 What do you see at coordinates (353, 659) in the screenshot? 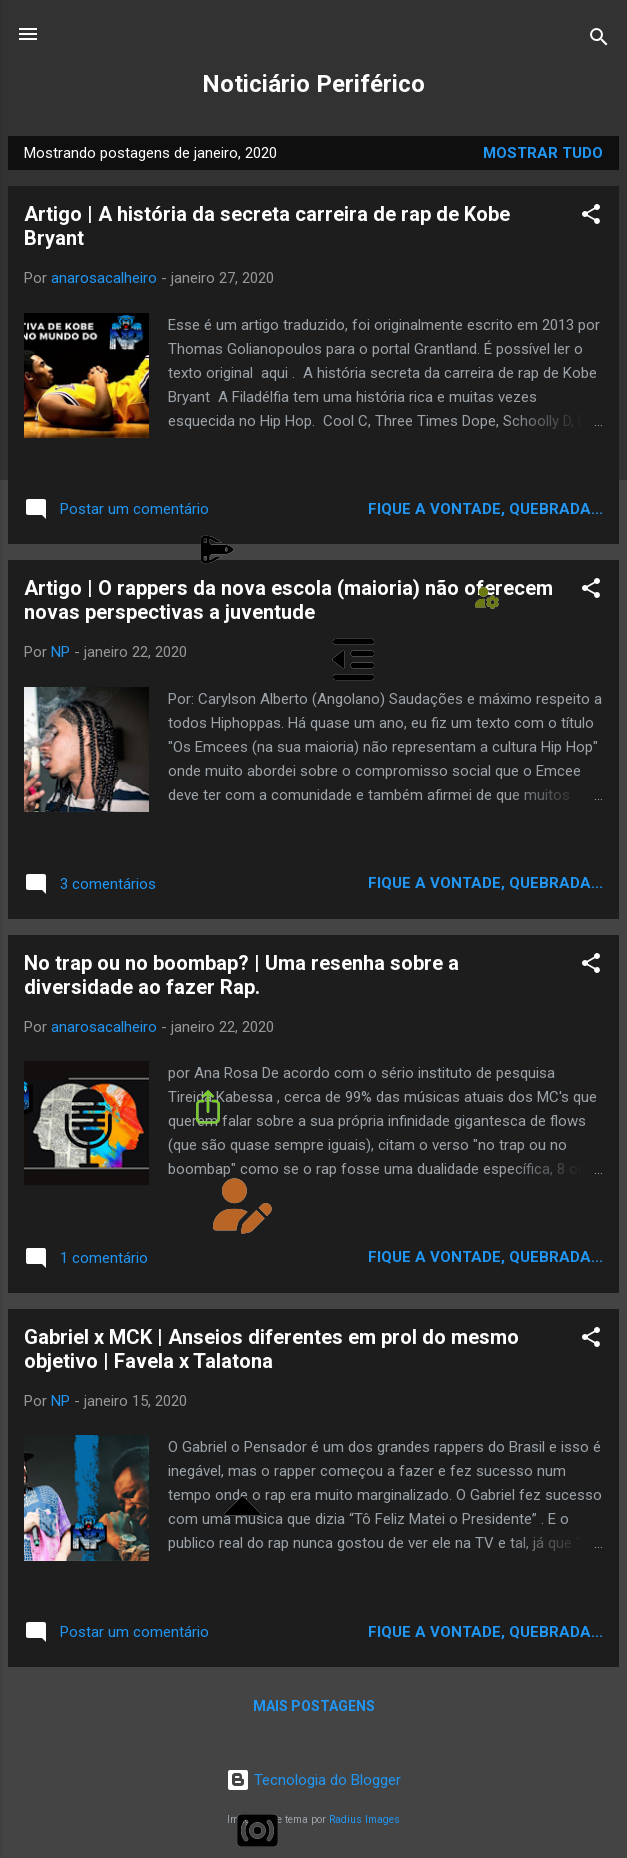
I see `decrease text indentation` at bounding box center [353, 659].